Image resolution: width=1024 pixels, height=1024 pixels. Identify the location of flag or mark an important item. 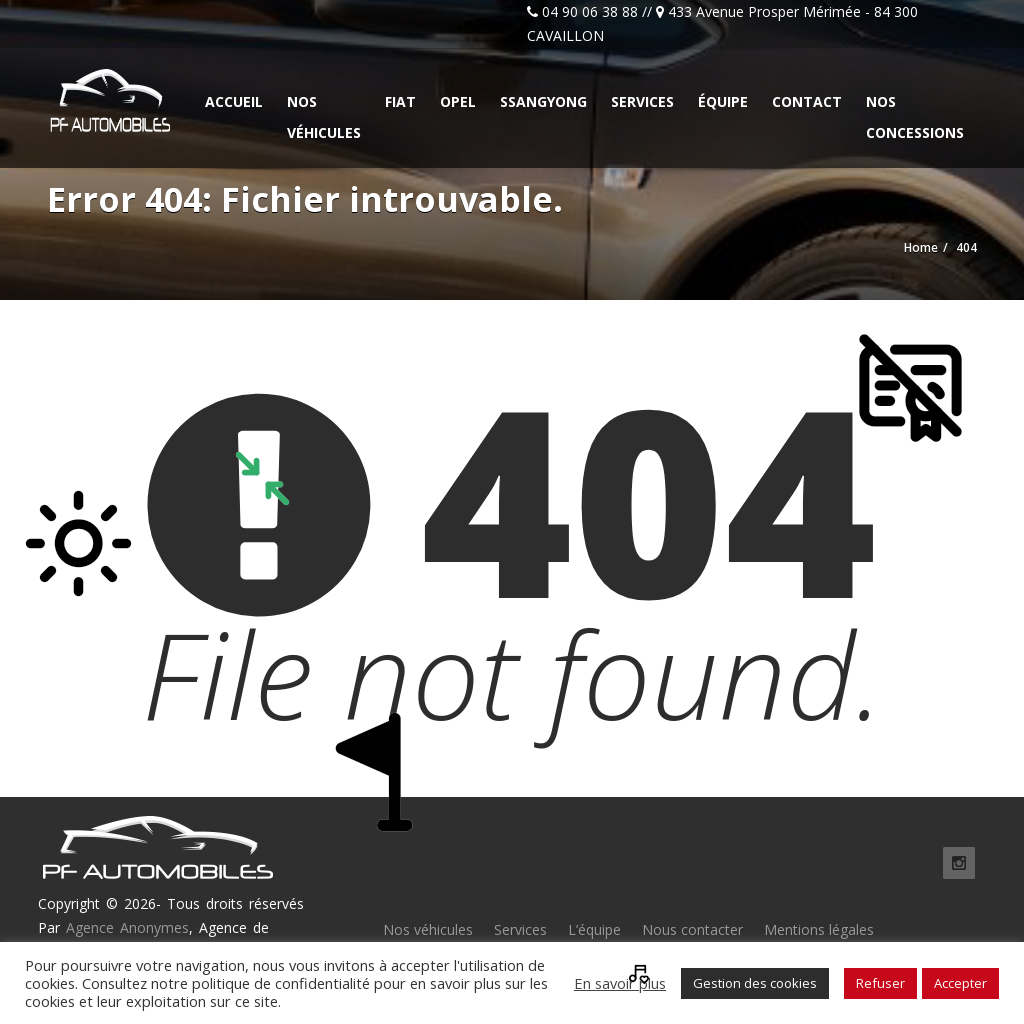
(383, 772).